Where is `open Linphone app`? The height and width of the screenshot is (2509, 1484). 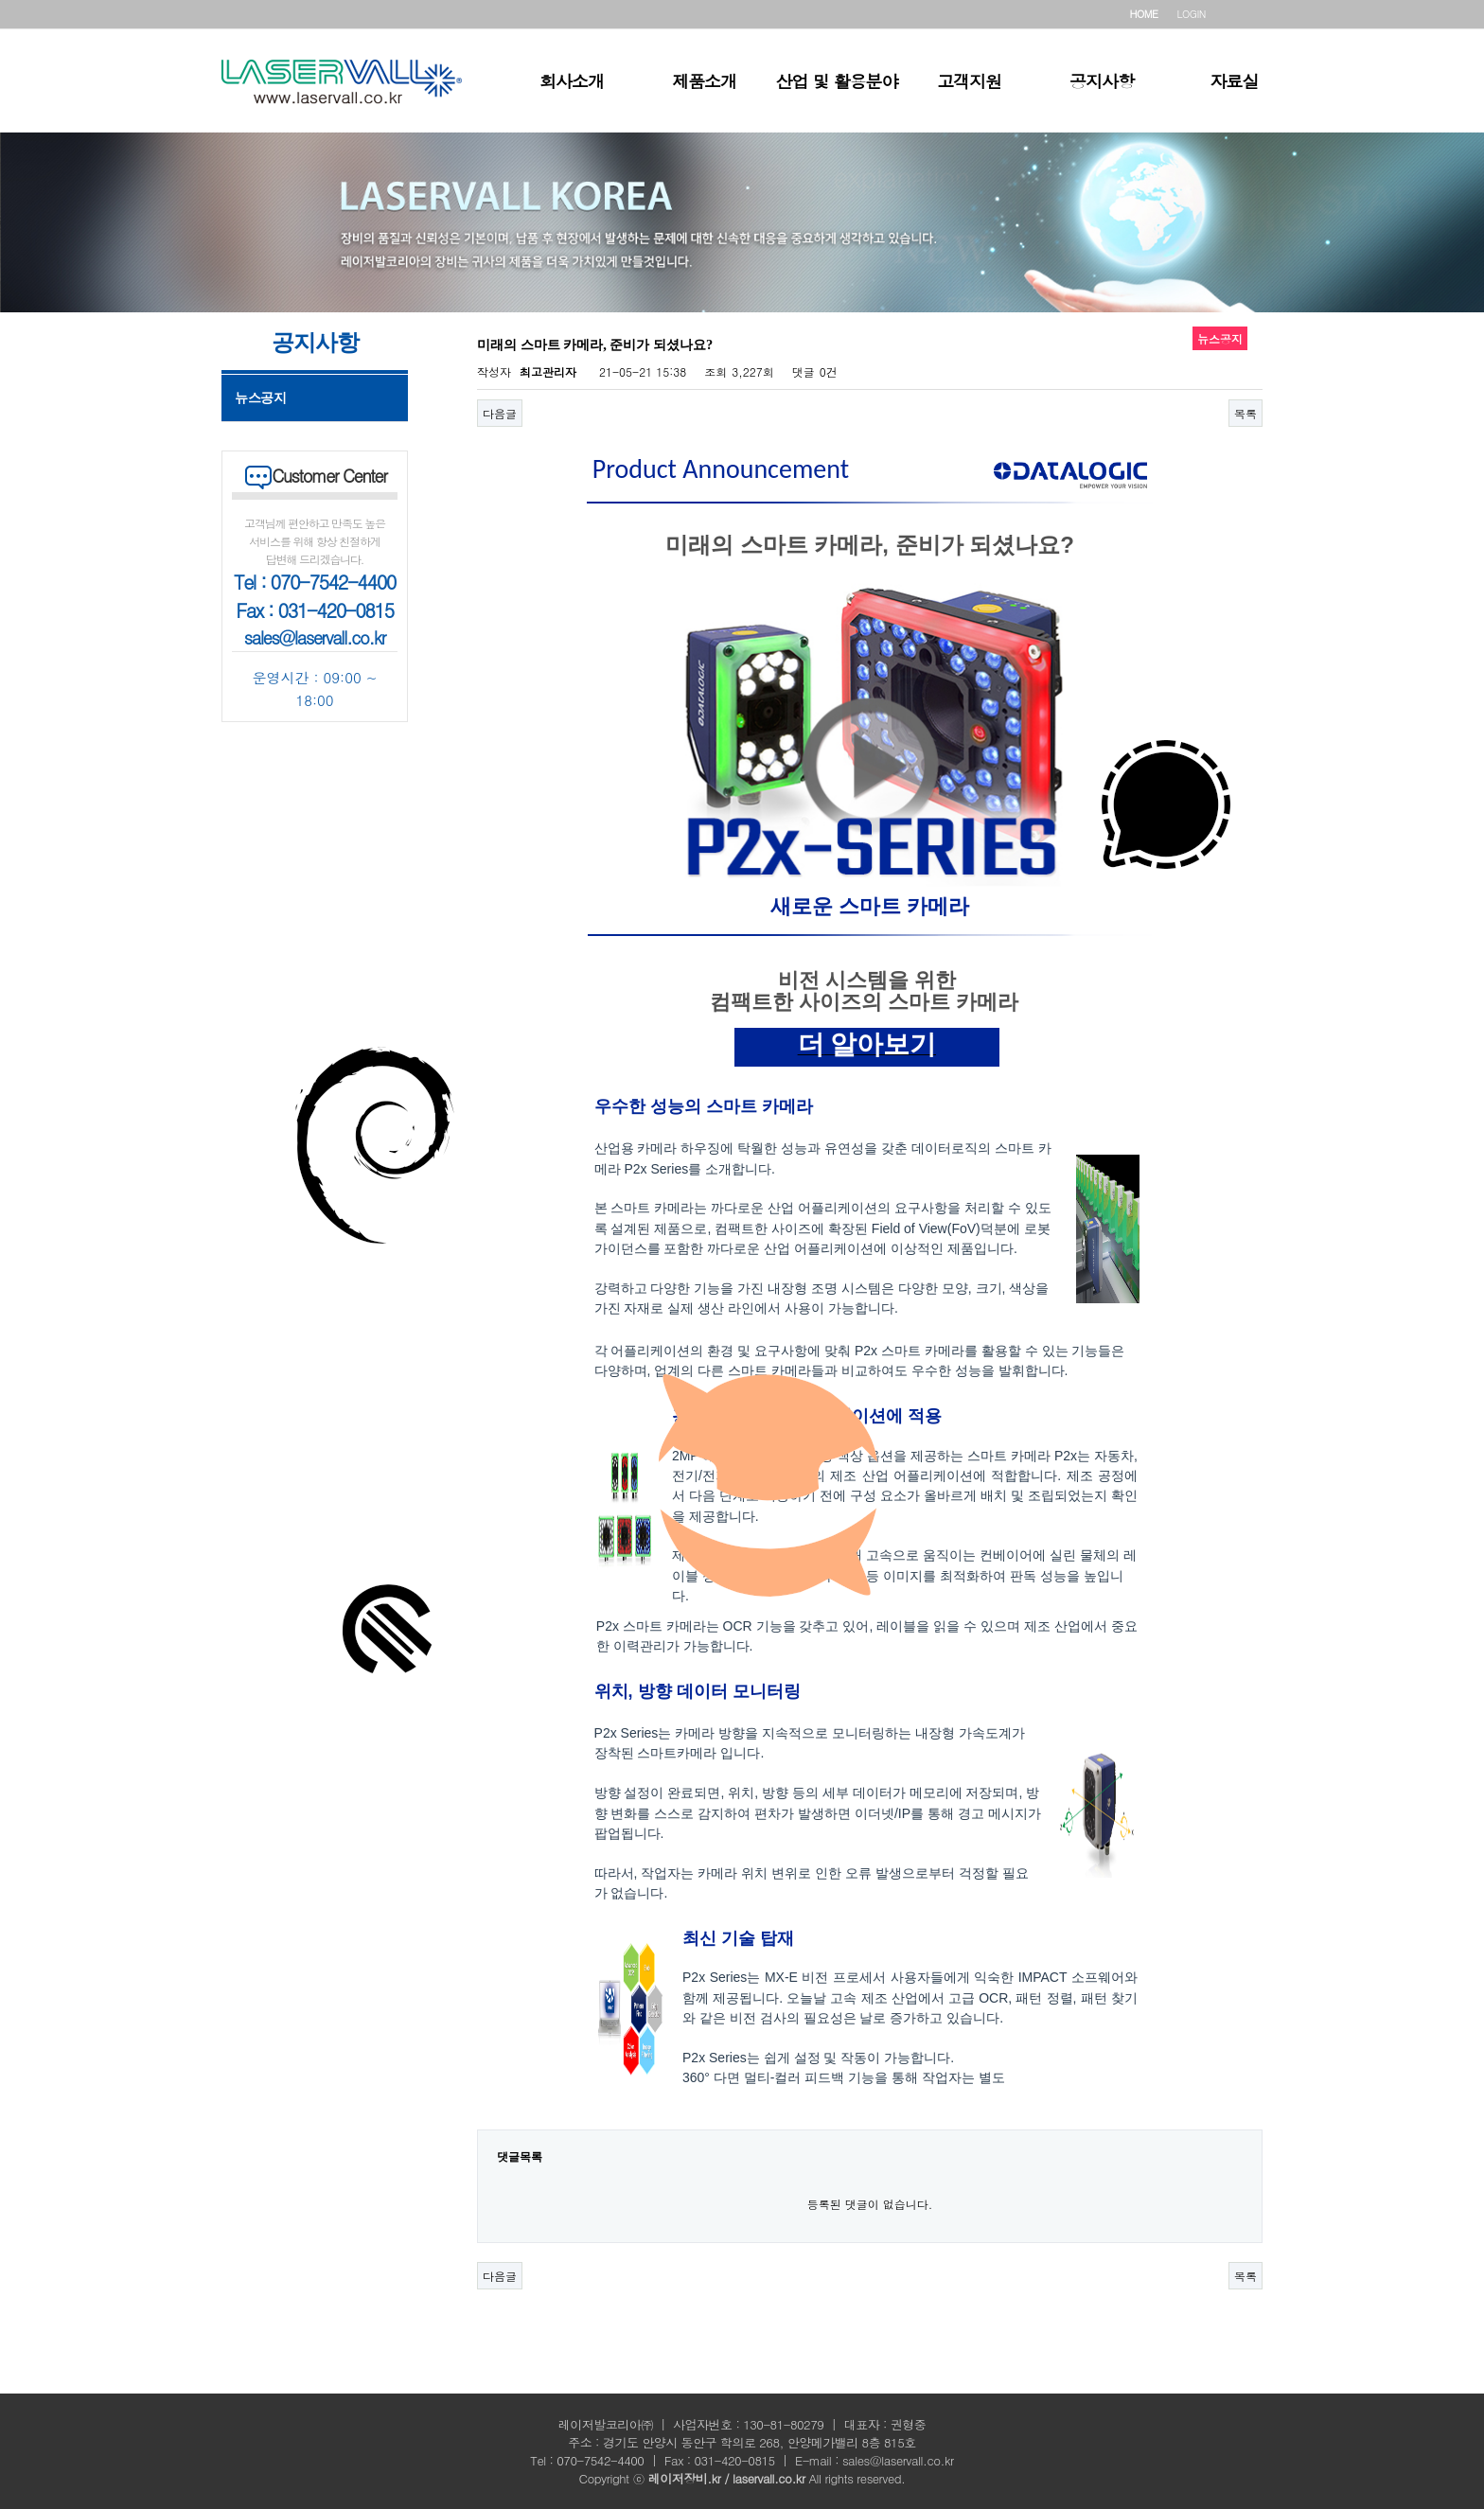
open Linphone app is located at coordinates (768, 1485).